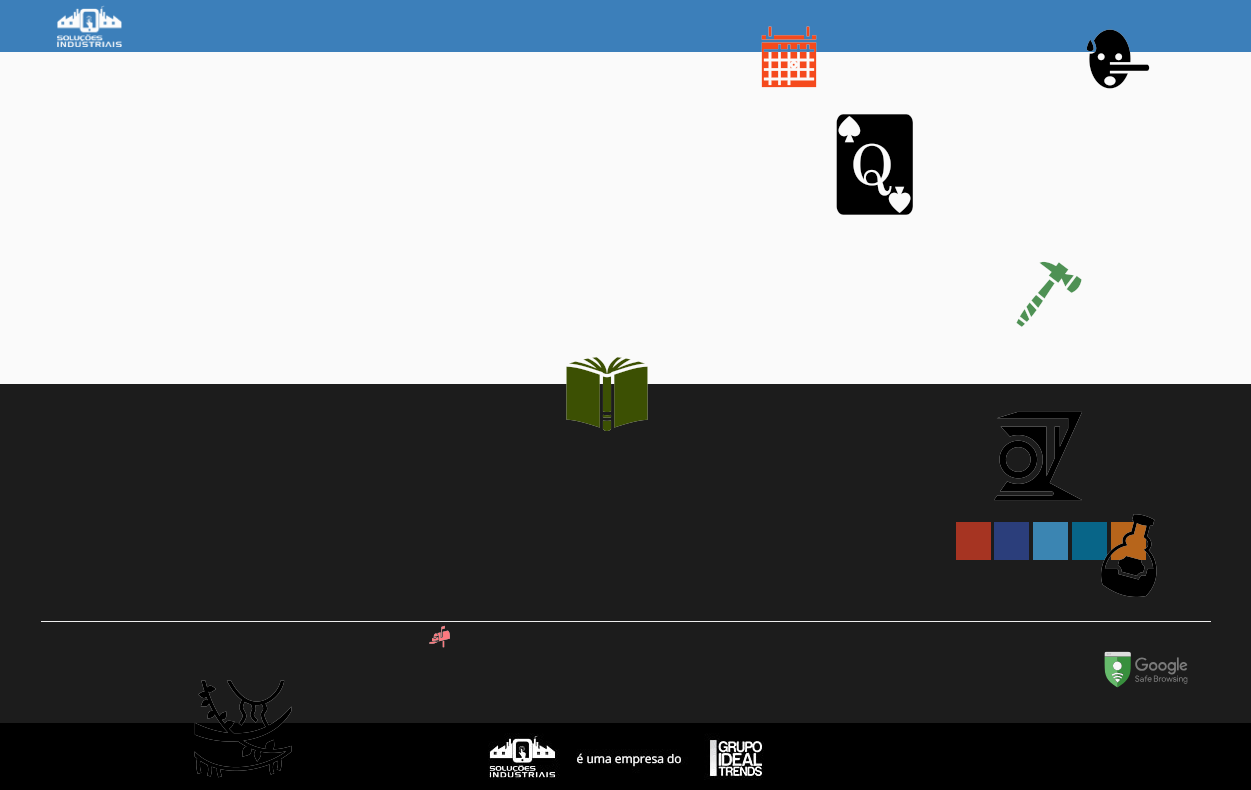  Describe the element at coordinates (1133, 555) in the screenshot. I see `select a potion or consumable item` at that location.